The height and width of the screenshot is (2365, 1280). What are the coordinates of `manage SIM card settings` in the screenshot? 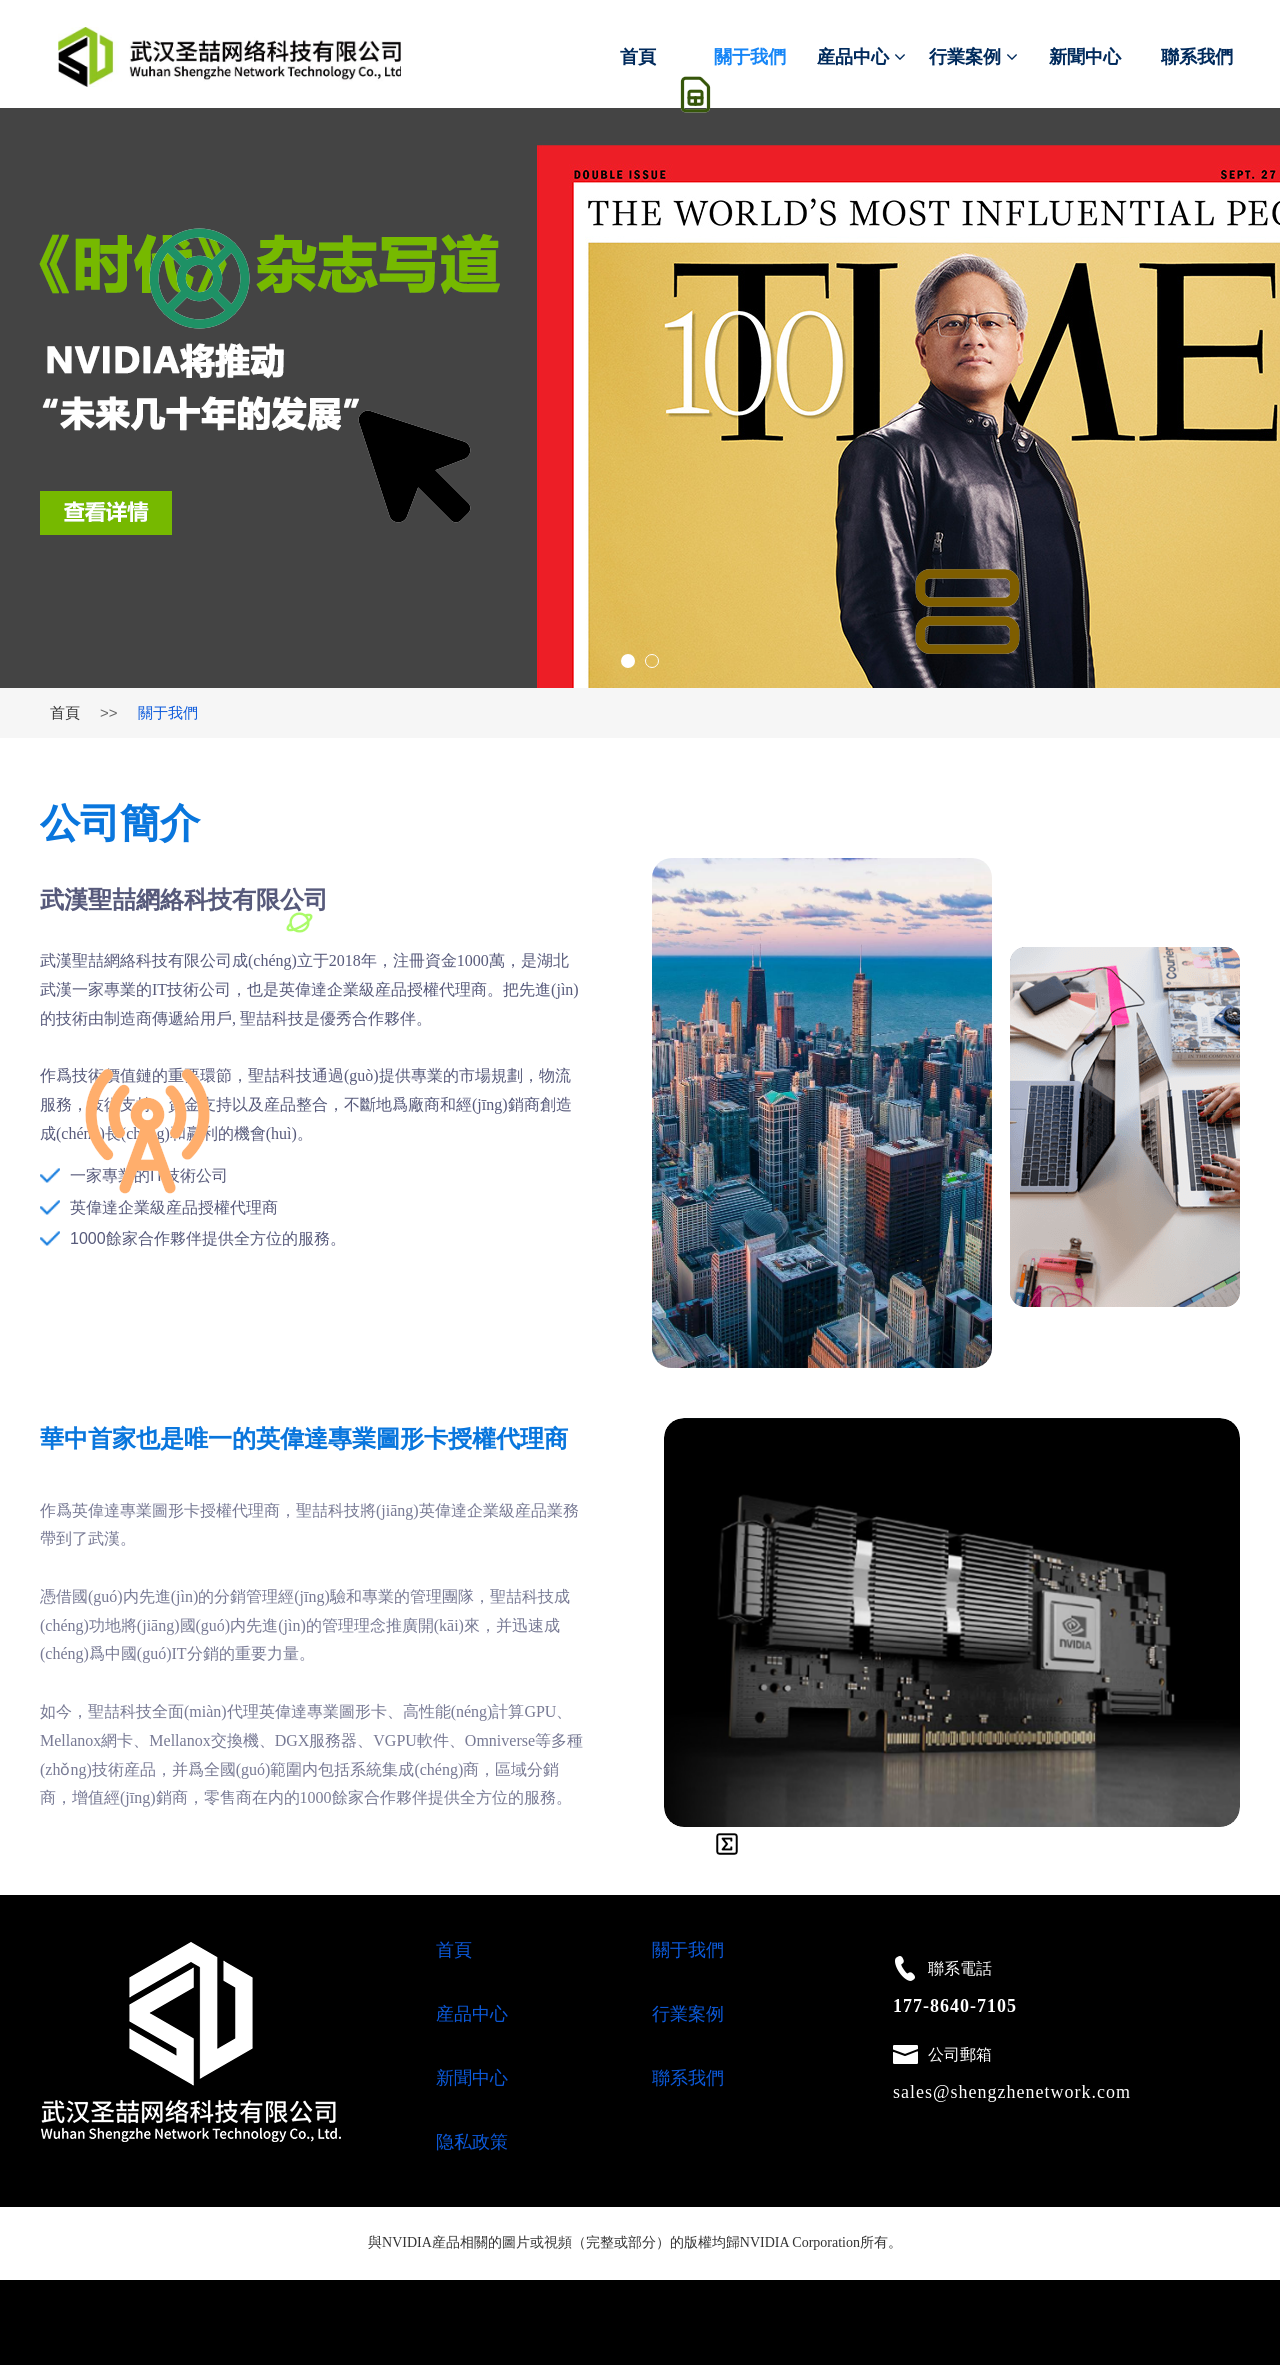 It's located at (695, 94).